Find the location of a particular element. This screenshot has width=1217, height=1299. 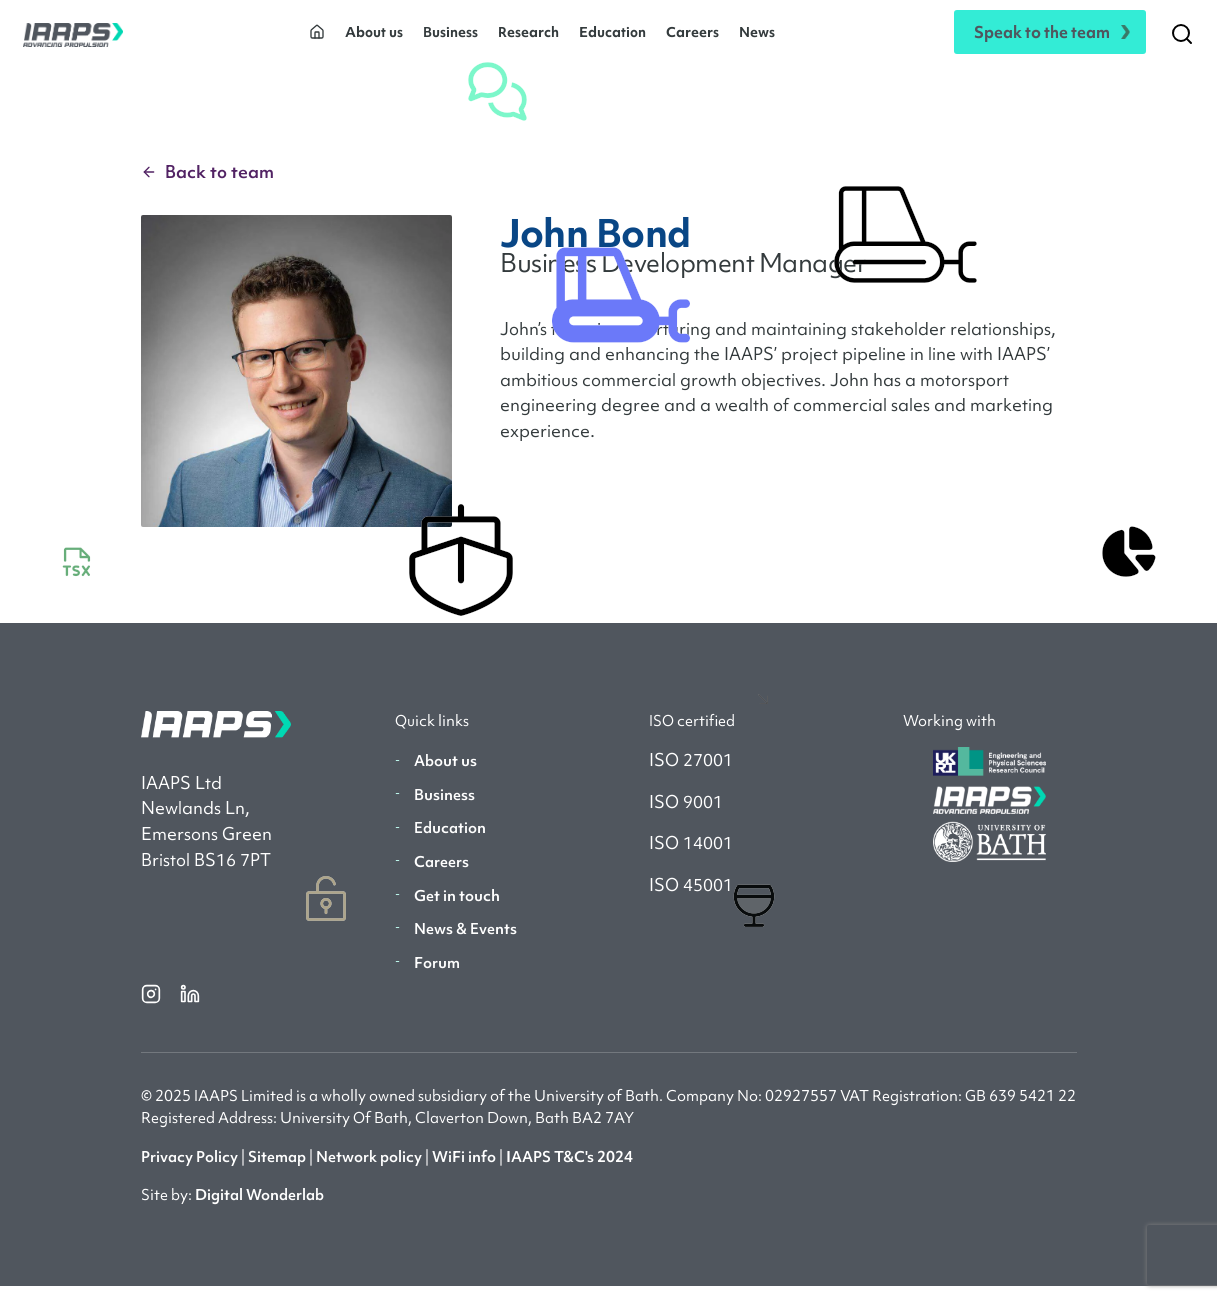

open chat or messaging is located at coordinates (497, 91).